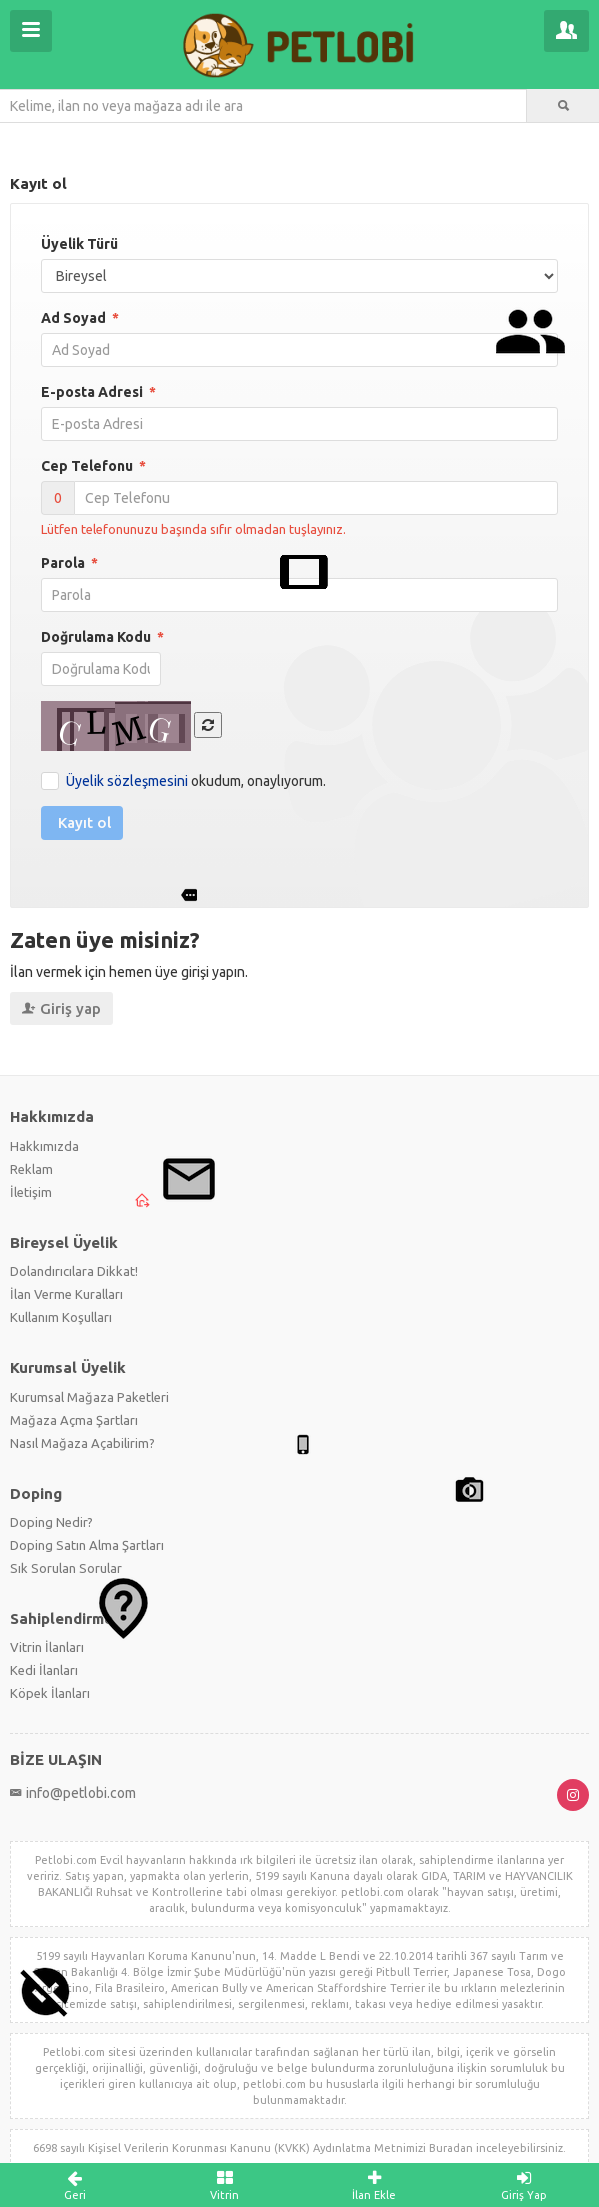  Describe the element at coordinates (530, 331) in the screenshot. I see `view group members` at that location.